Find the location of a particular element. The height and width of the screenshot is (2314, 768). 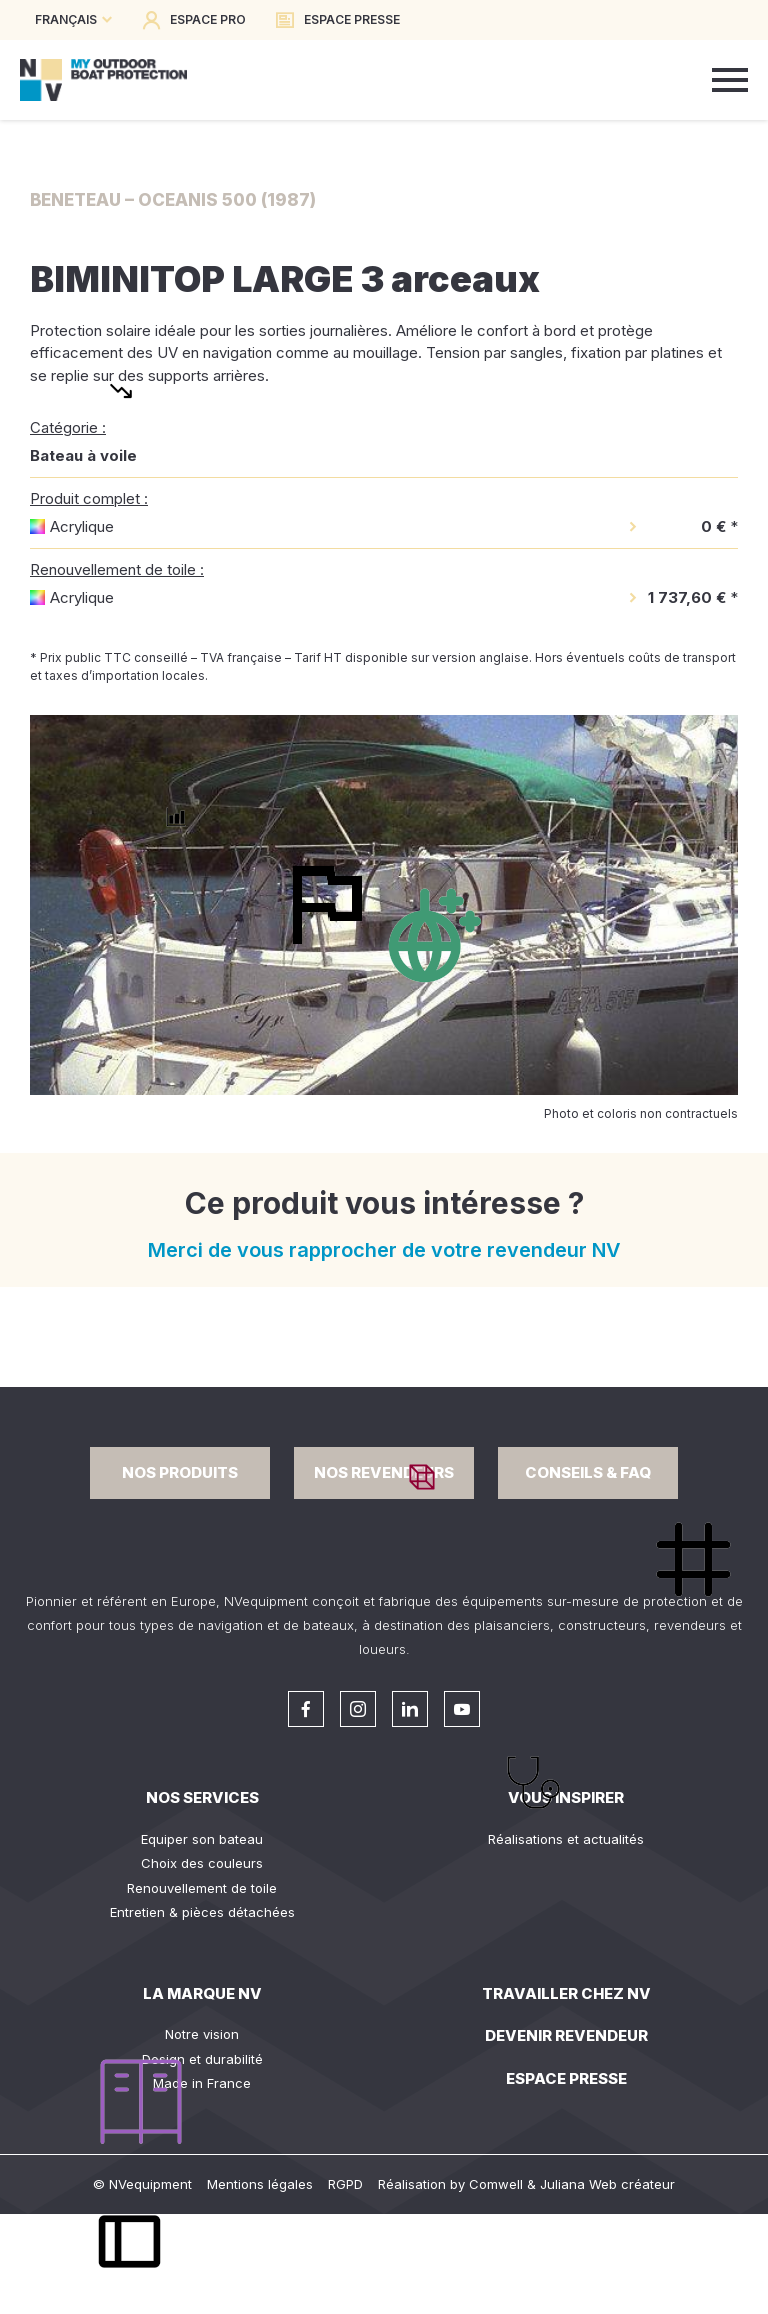

access party or celebration mode is located at coordinates (431, 937).